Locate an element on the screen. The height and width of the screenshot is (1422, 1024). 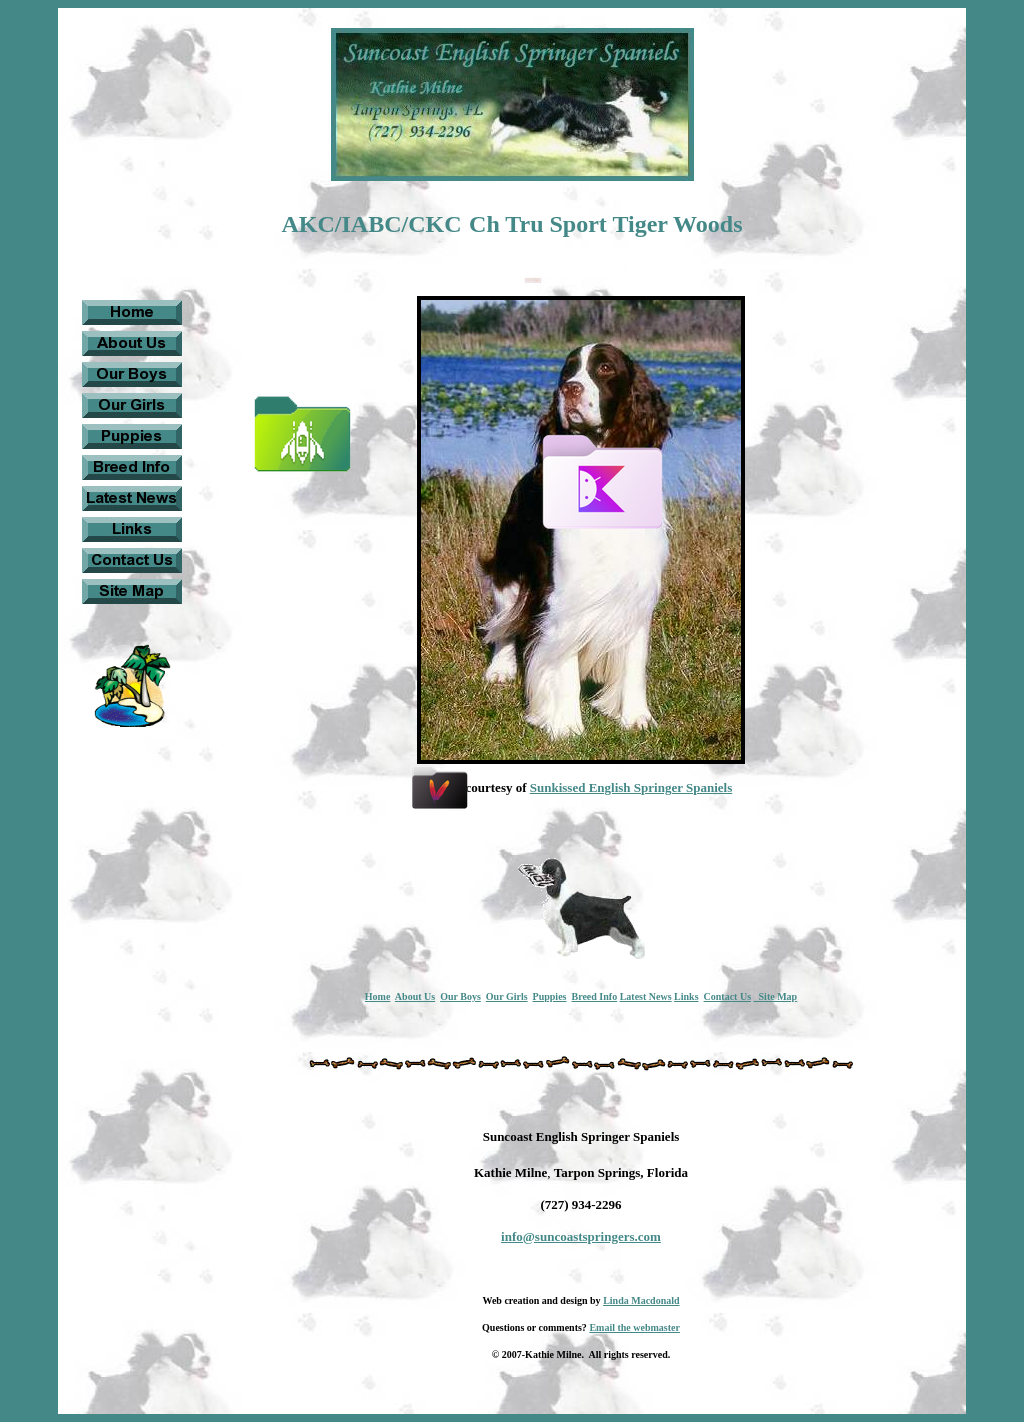
open your GameJolt games folder is located at coordinates (302, 436).